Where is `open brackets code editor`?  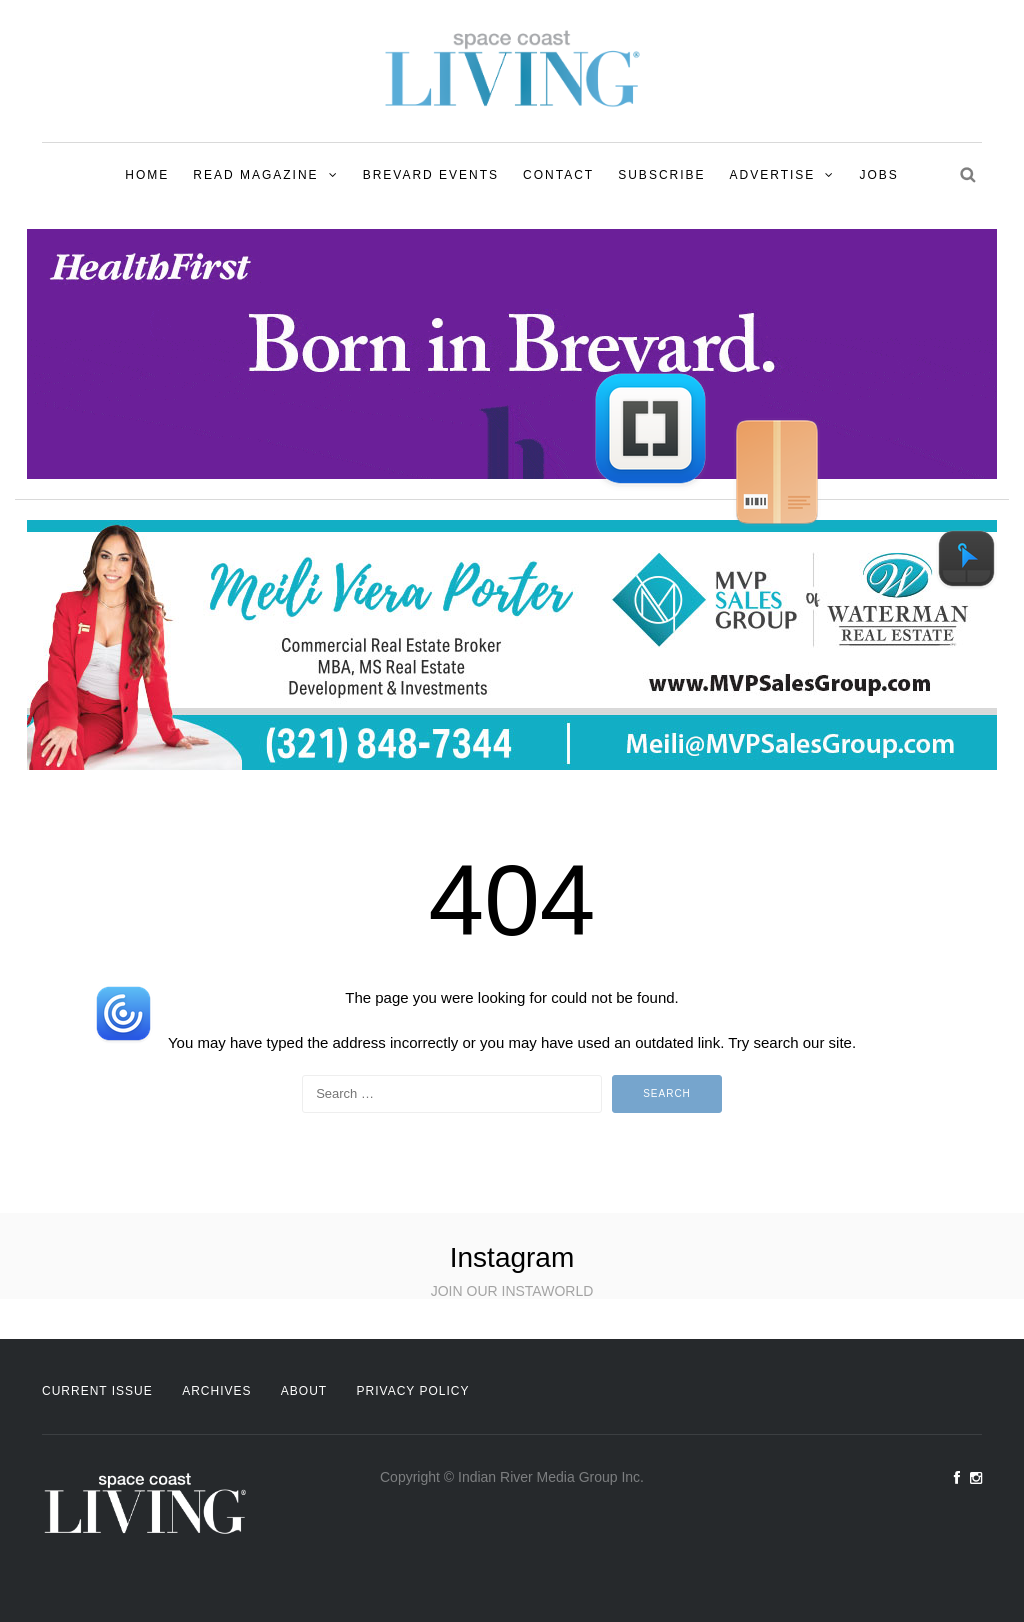 open brackets code editor is located at coordinates (650, 428).